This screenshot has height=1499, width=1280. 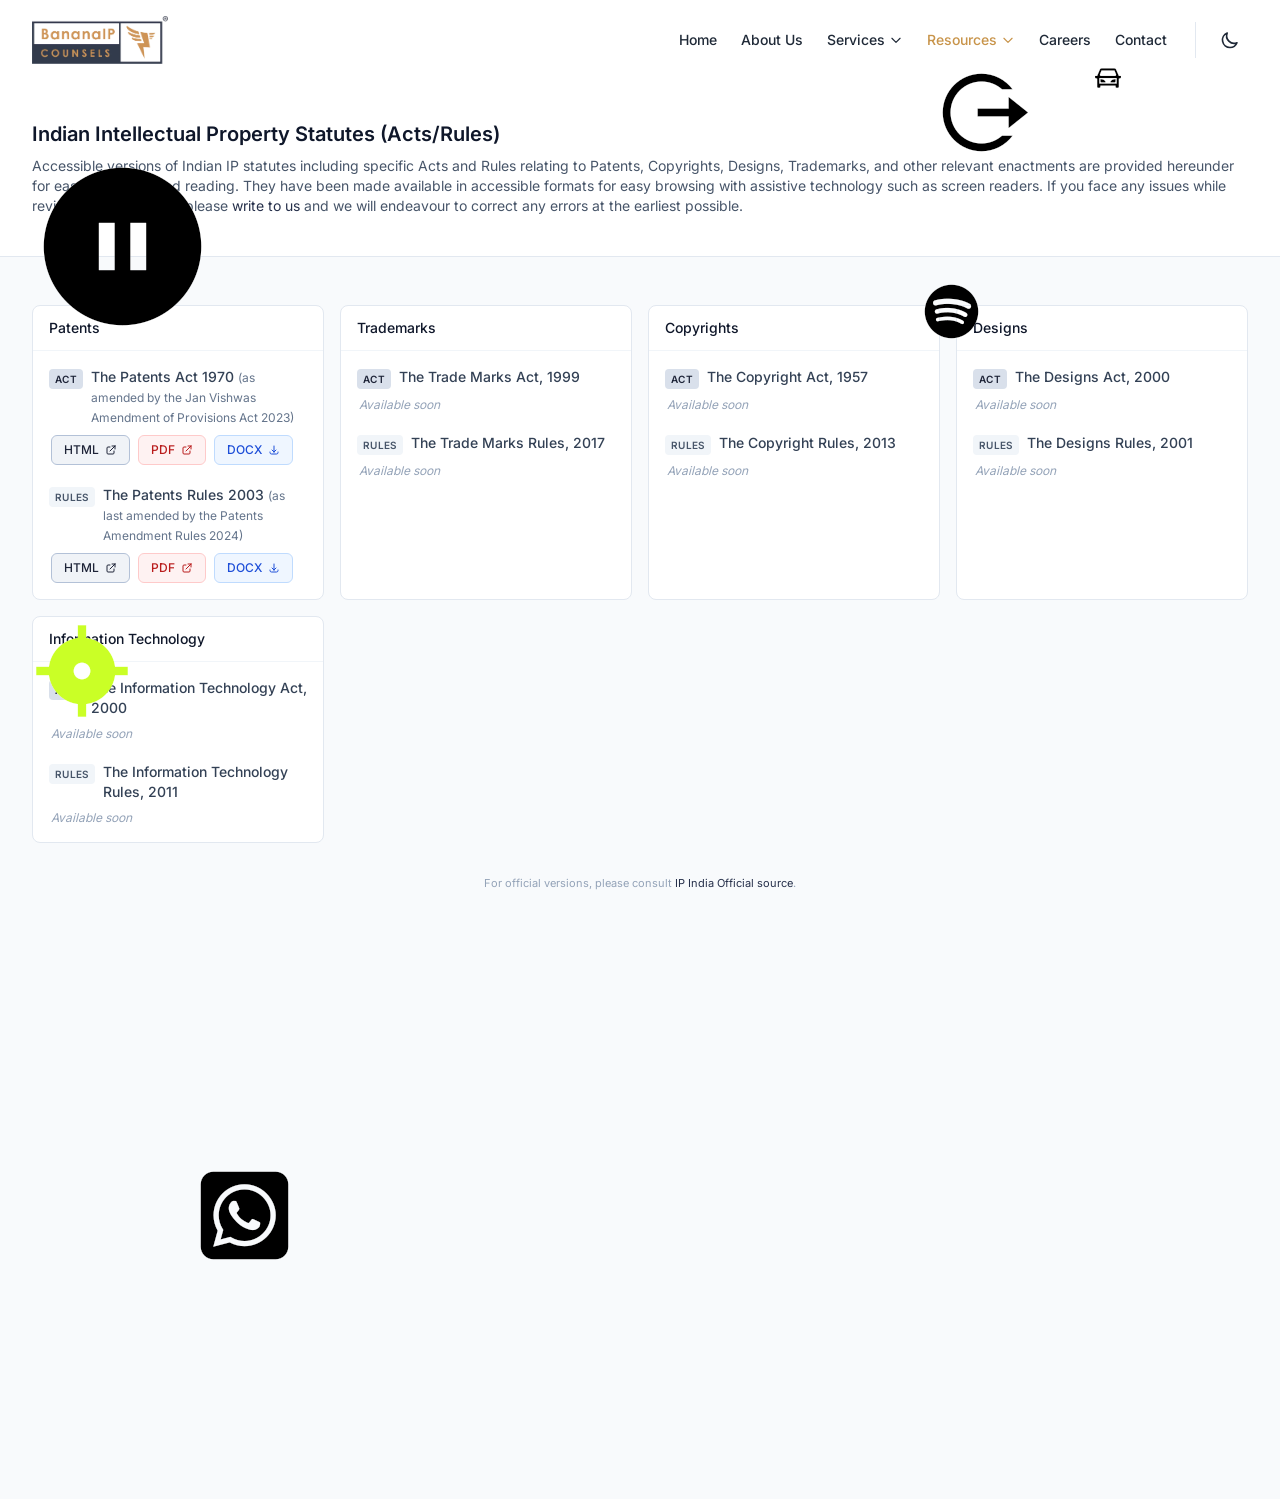 I want to click on open WhatsApp messaging app, so click(x=244, y=1215).